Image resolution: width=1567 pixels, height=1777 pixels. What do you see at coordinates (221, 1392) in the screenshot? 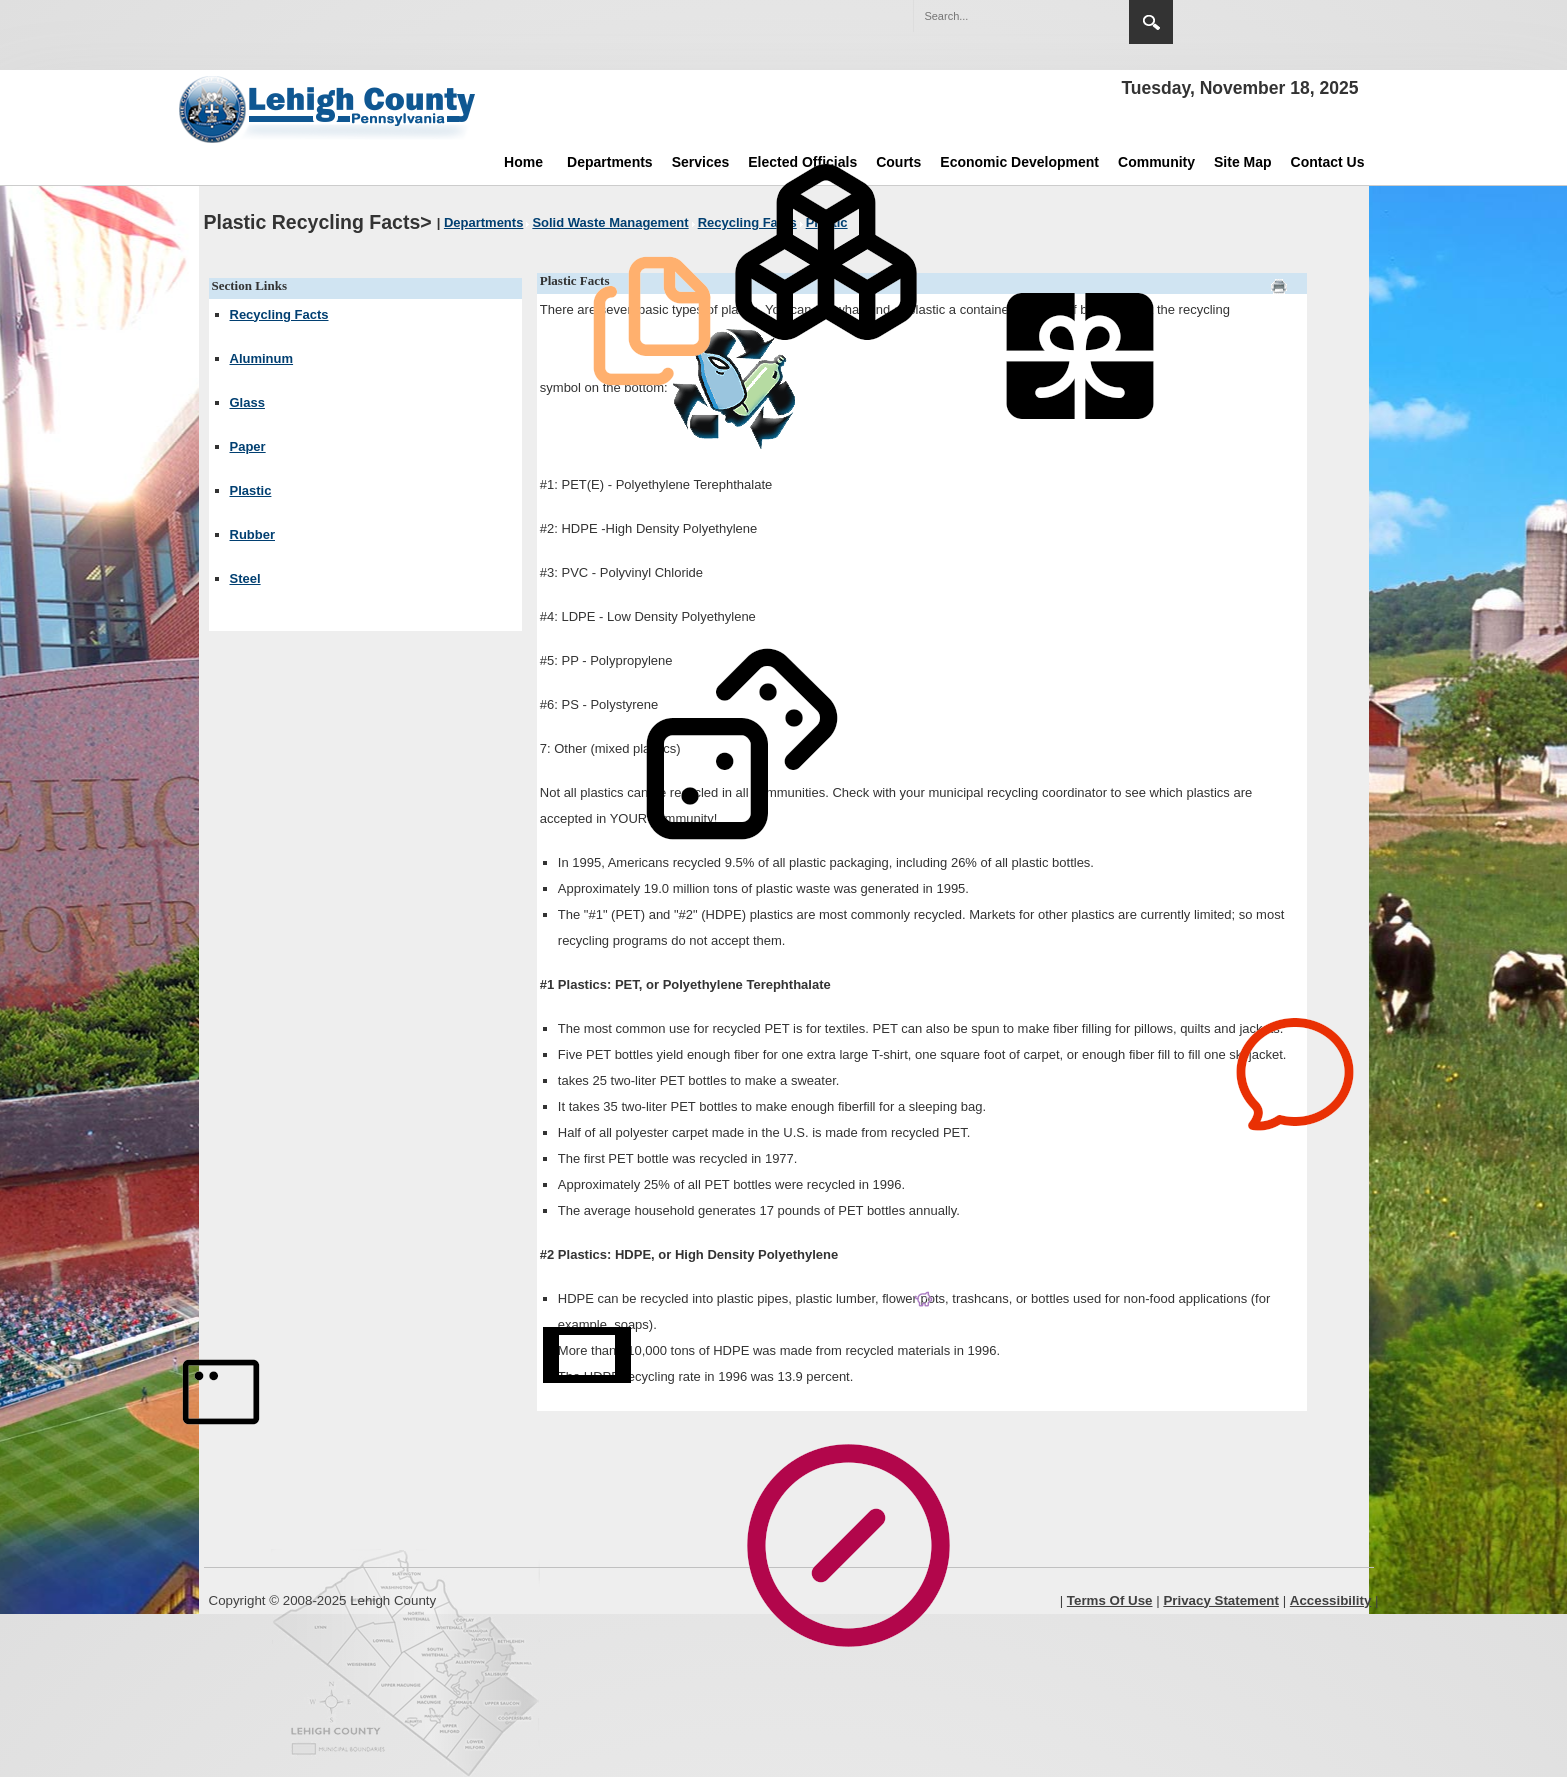
I see `open a new application window` at bounding box center [221, 1392].